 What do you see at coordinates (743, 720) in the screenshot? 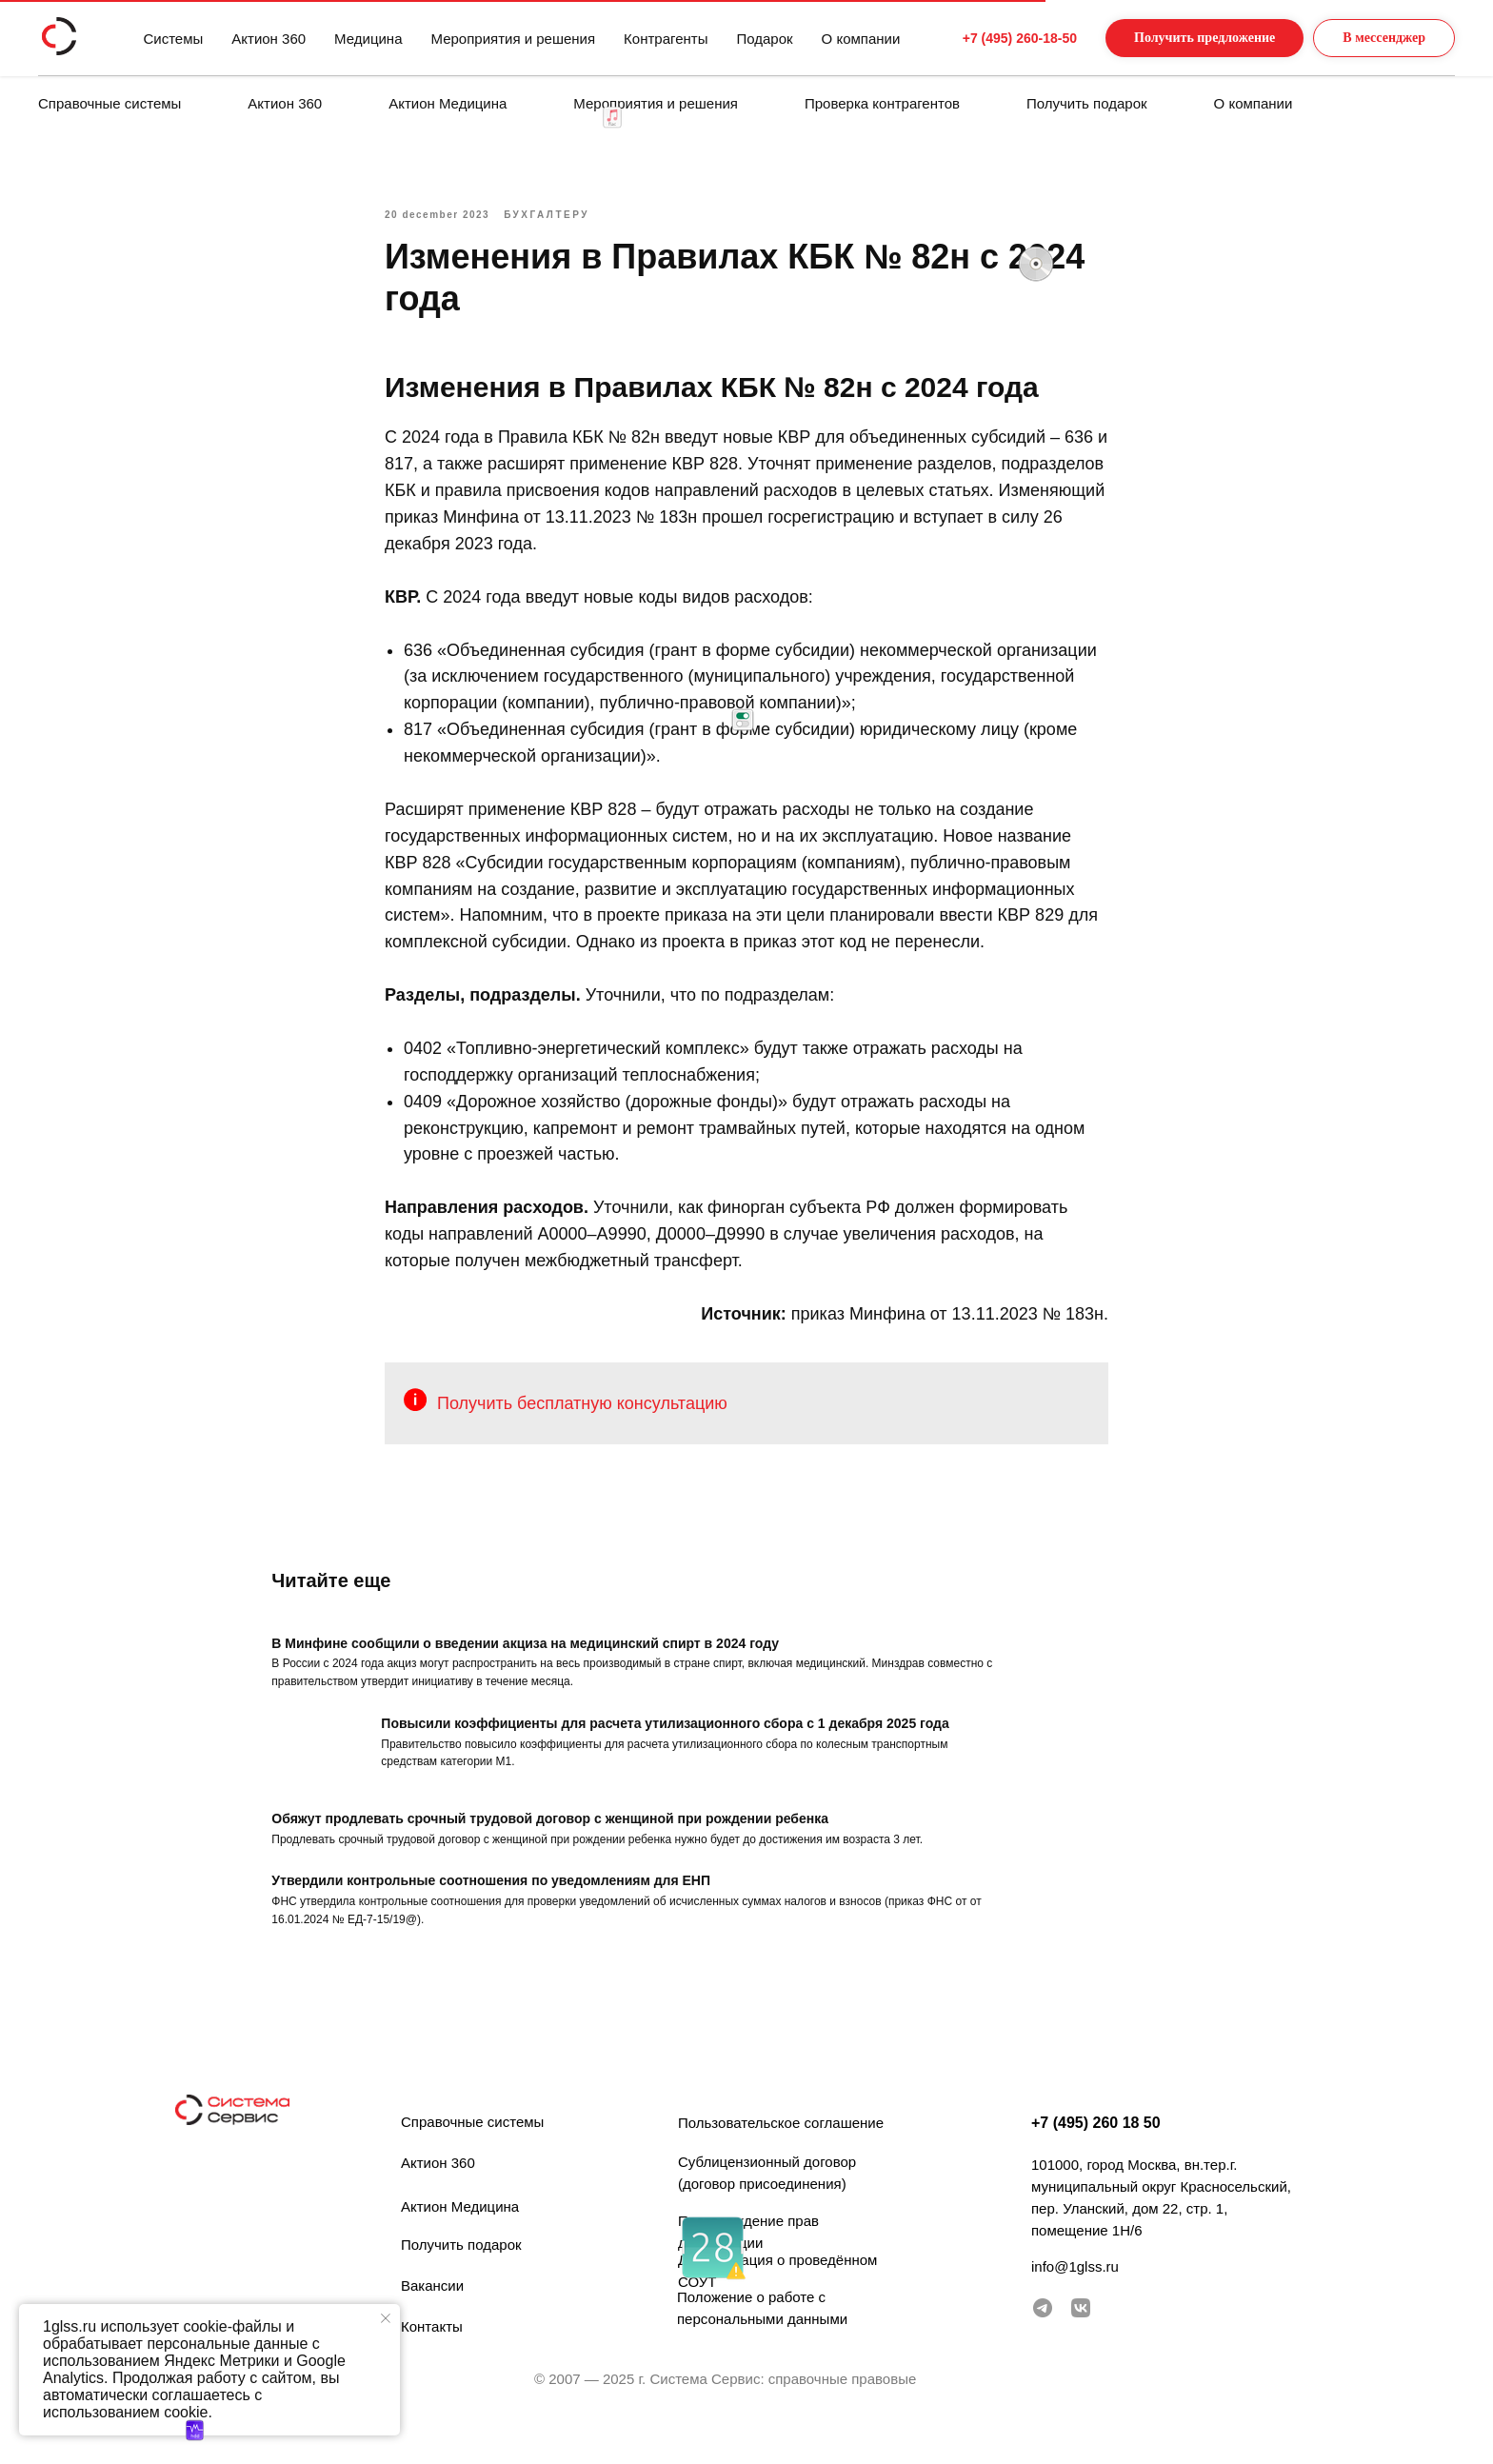
I see `open system tweaks or settings customization` at bounding box center [743, 720].